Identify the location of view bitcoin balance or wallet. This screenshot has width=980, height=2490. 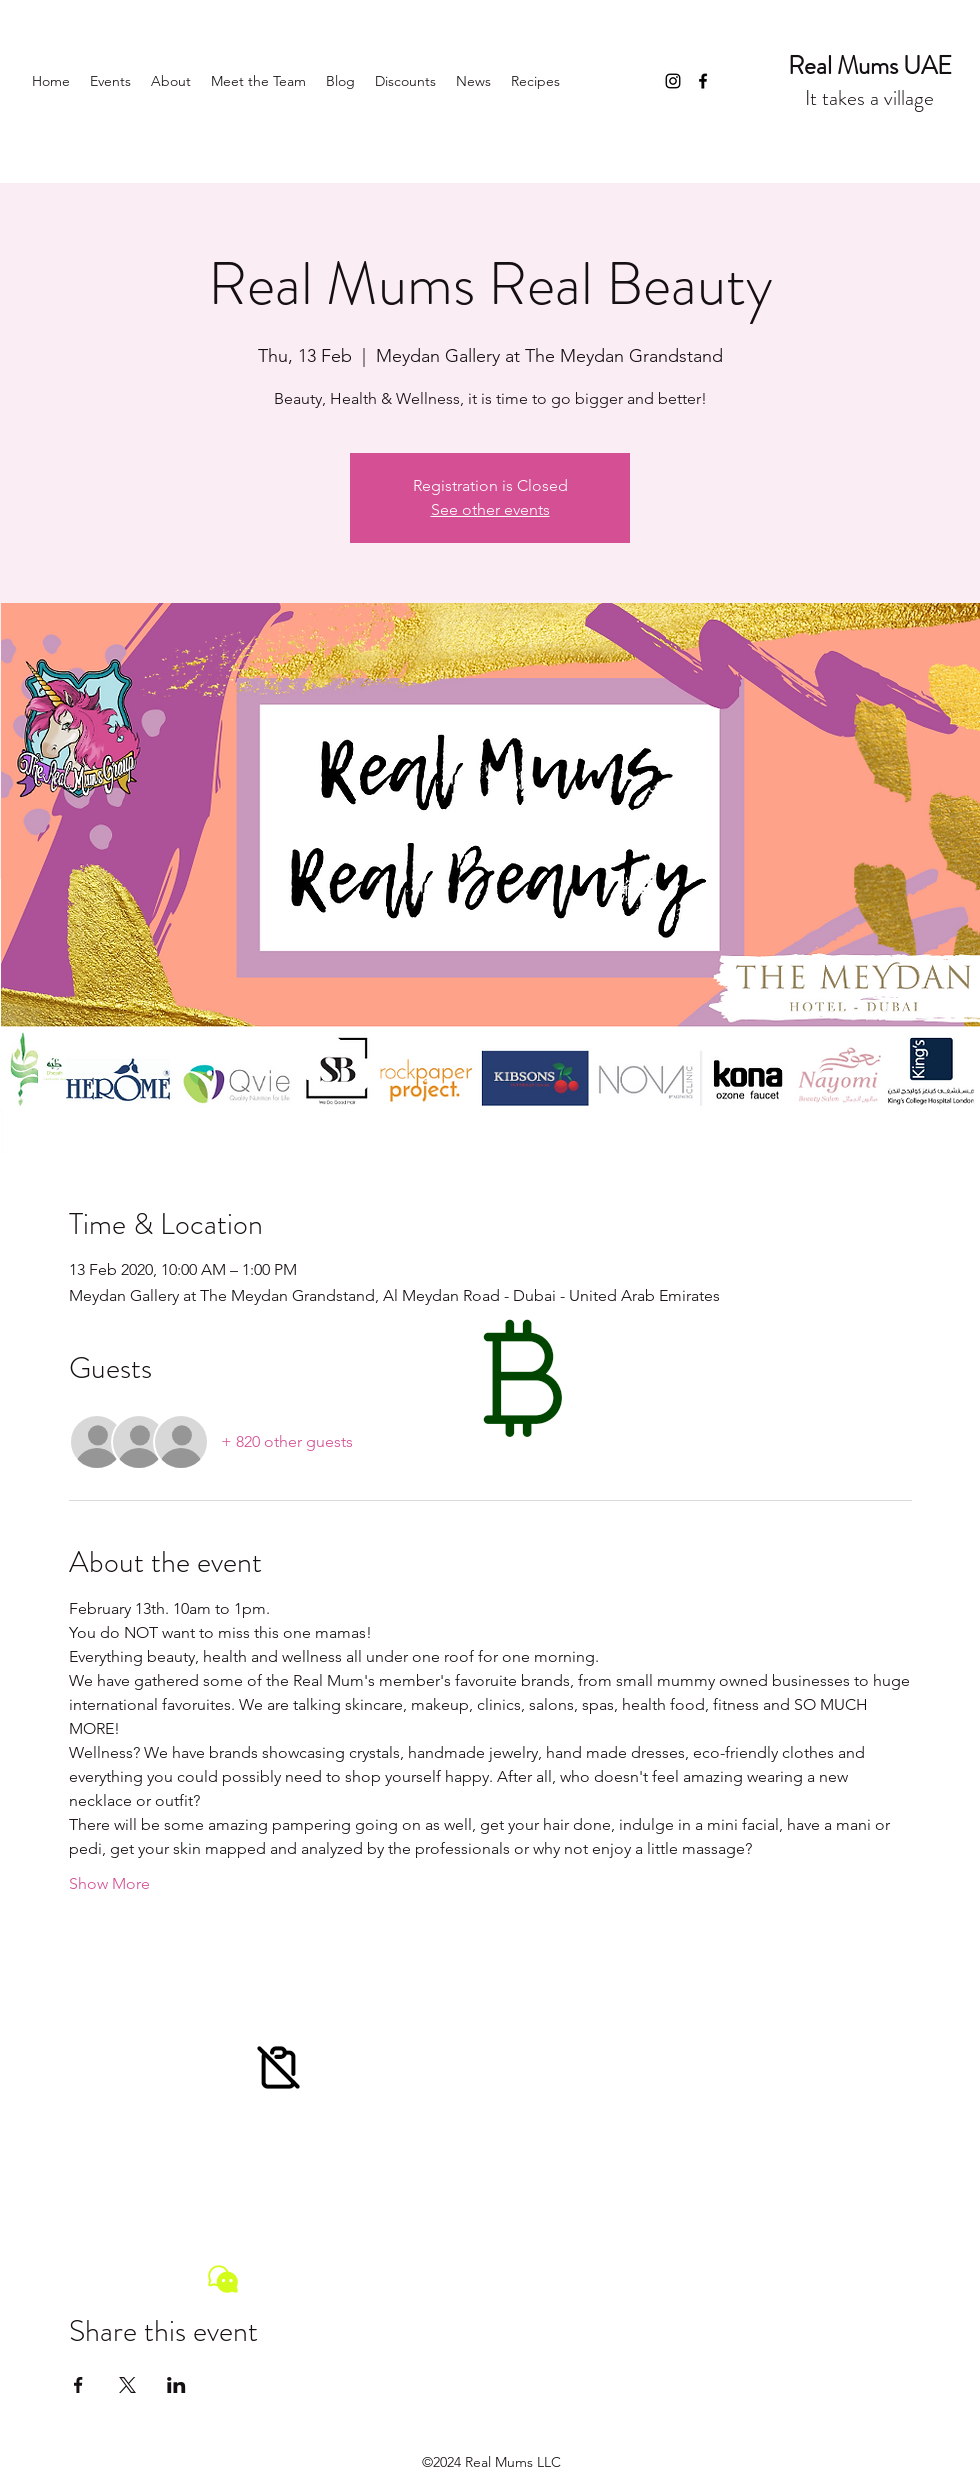
(518, 1380).